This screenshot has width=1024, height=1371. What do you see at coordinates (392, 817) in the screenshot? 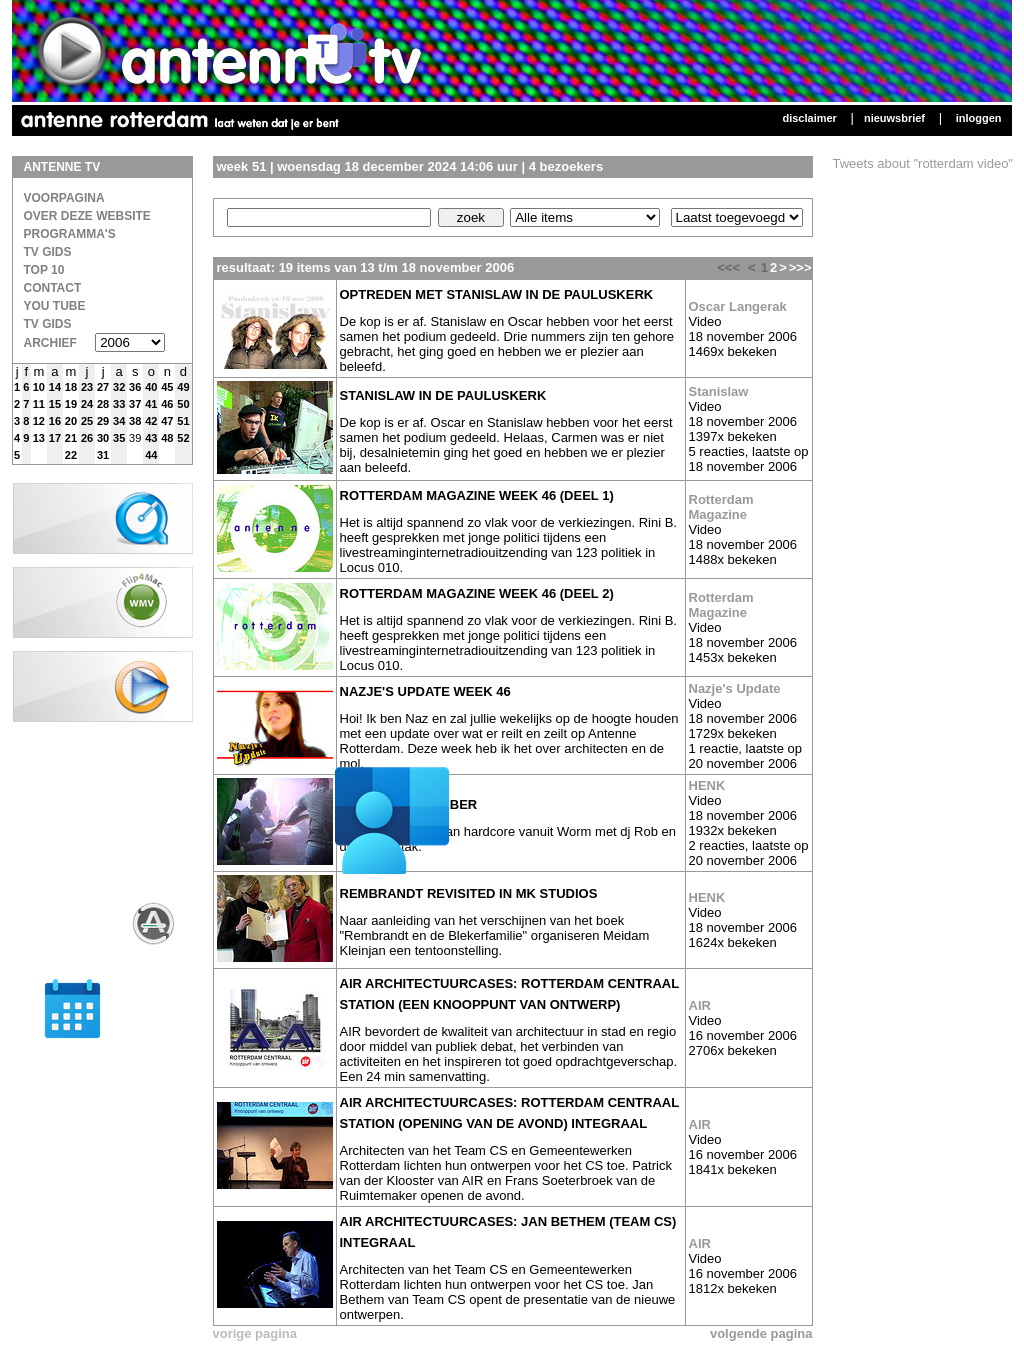
I see `open the portal app` at bounding box center [392, 817].